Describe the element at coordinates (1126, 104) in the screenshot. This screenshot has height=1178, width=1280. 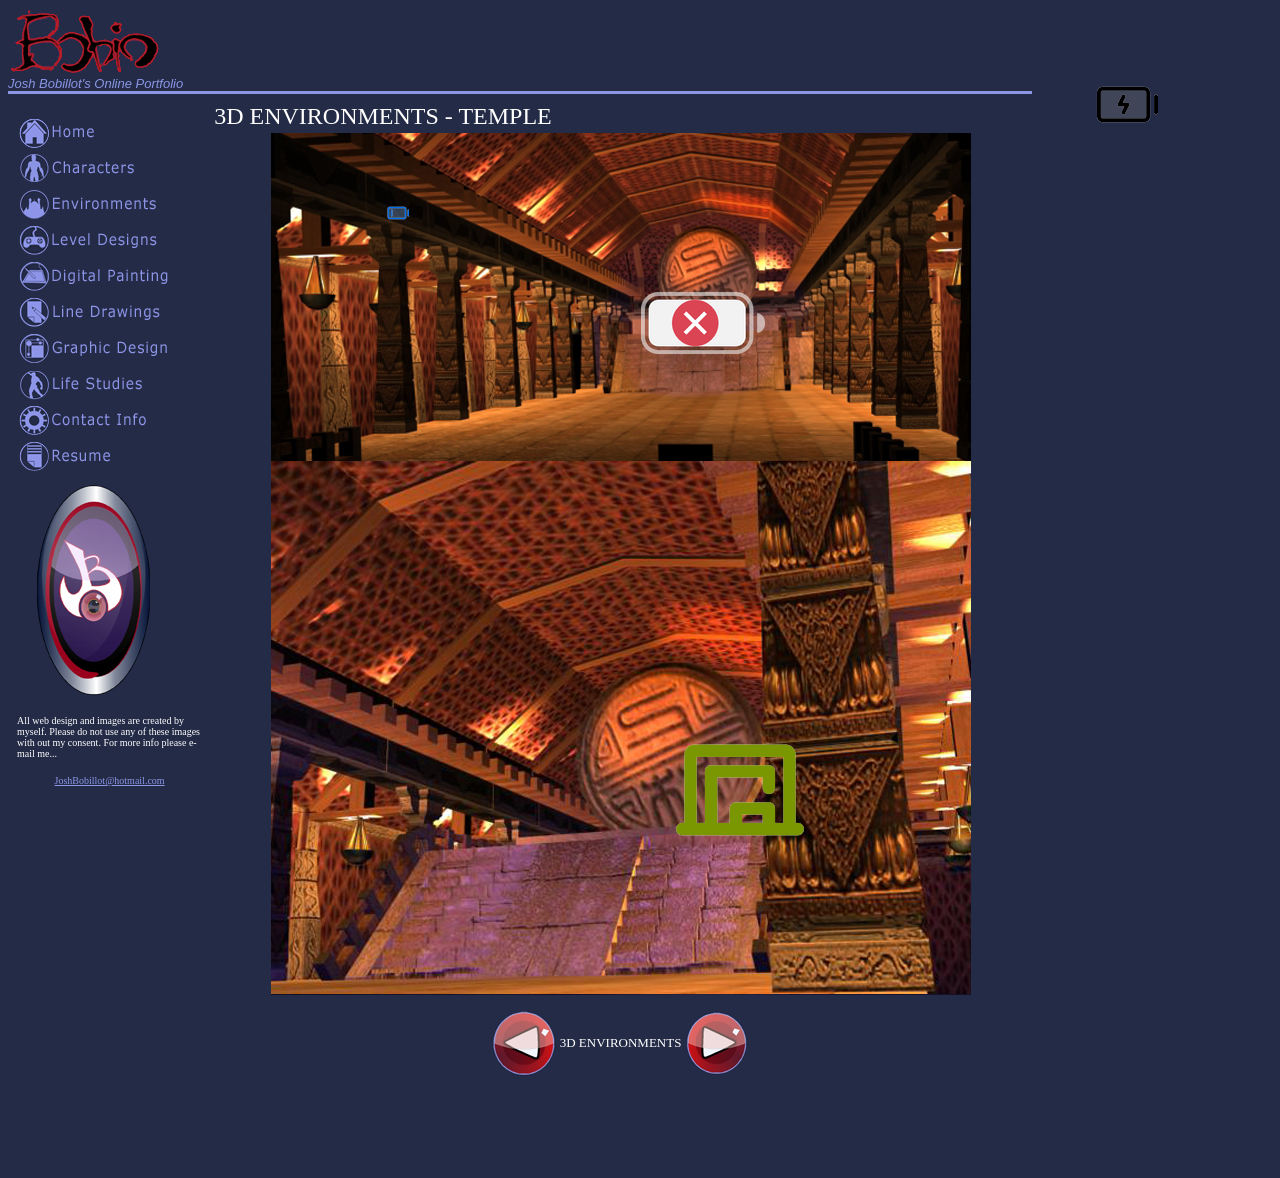
I see `indicates device is currently charging` at that location.